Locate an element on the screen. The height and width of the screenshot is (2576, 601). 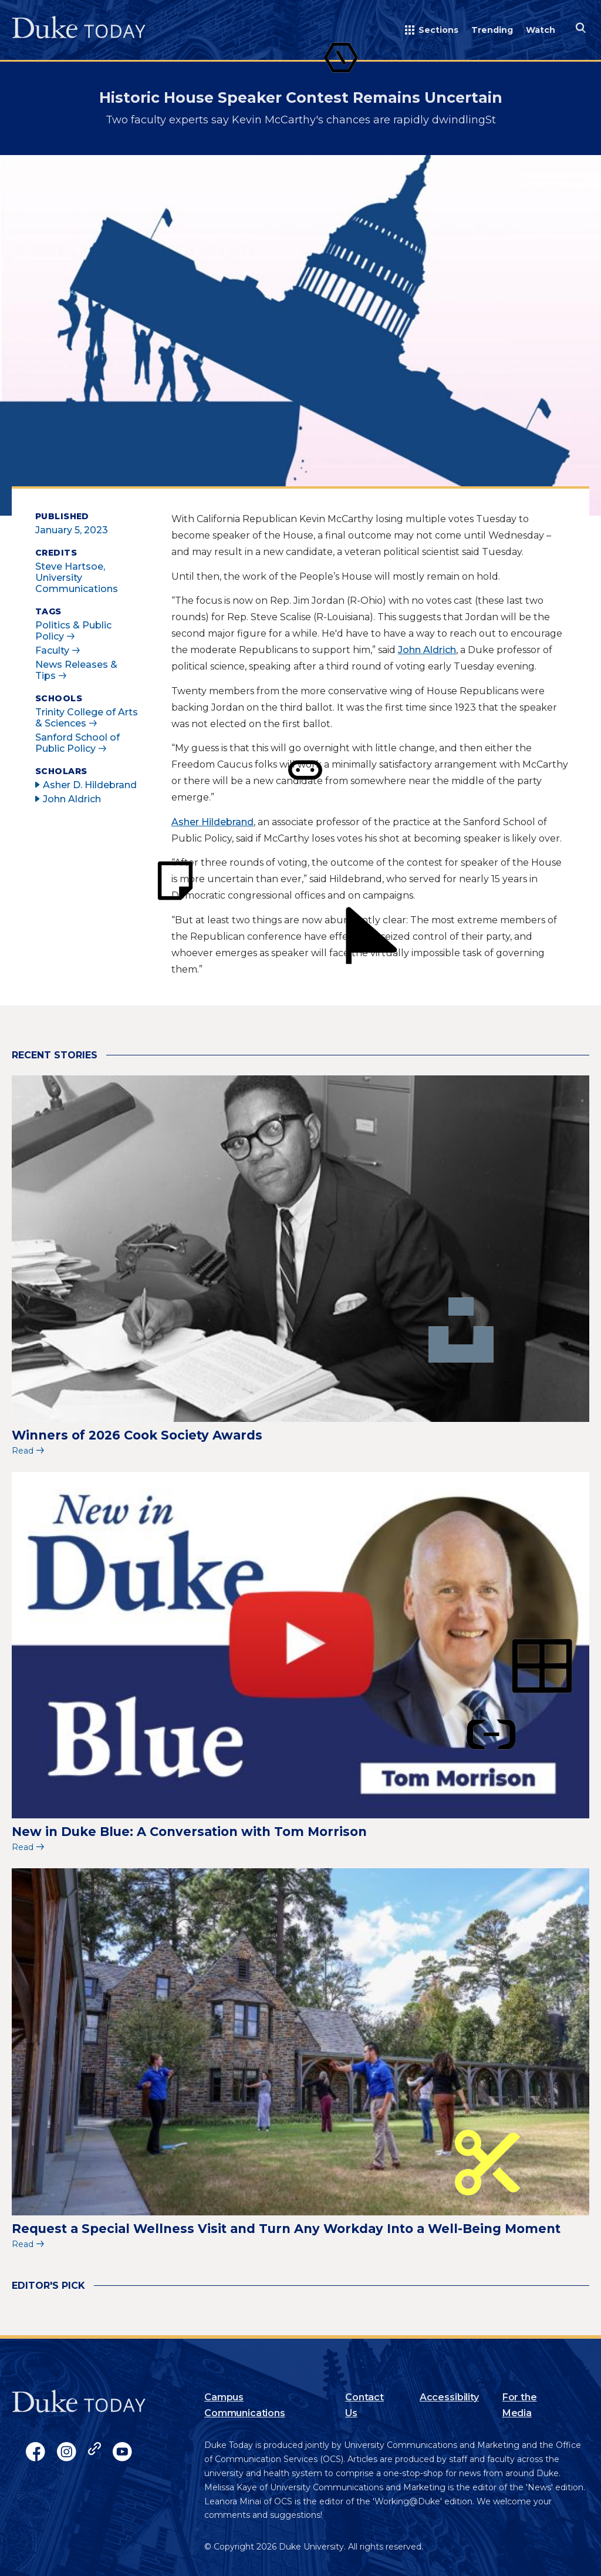
access system settings is located at coordinates (341, 58).